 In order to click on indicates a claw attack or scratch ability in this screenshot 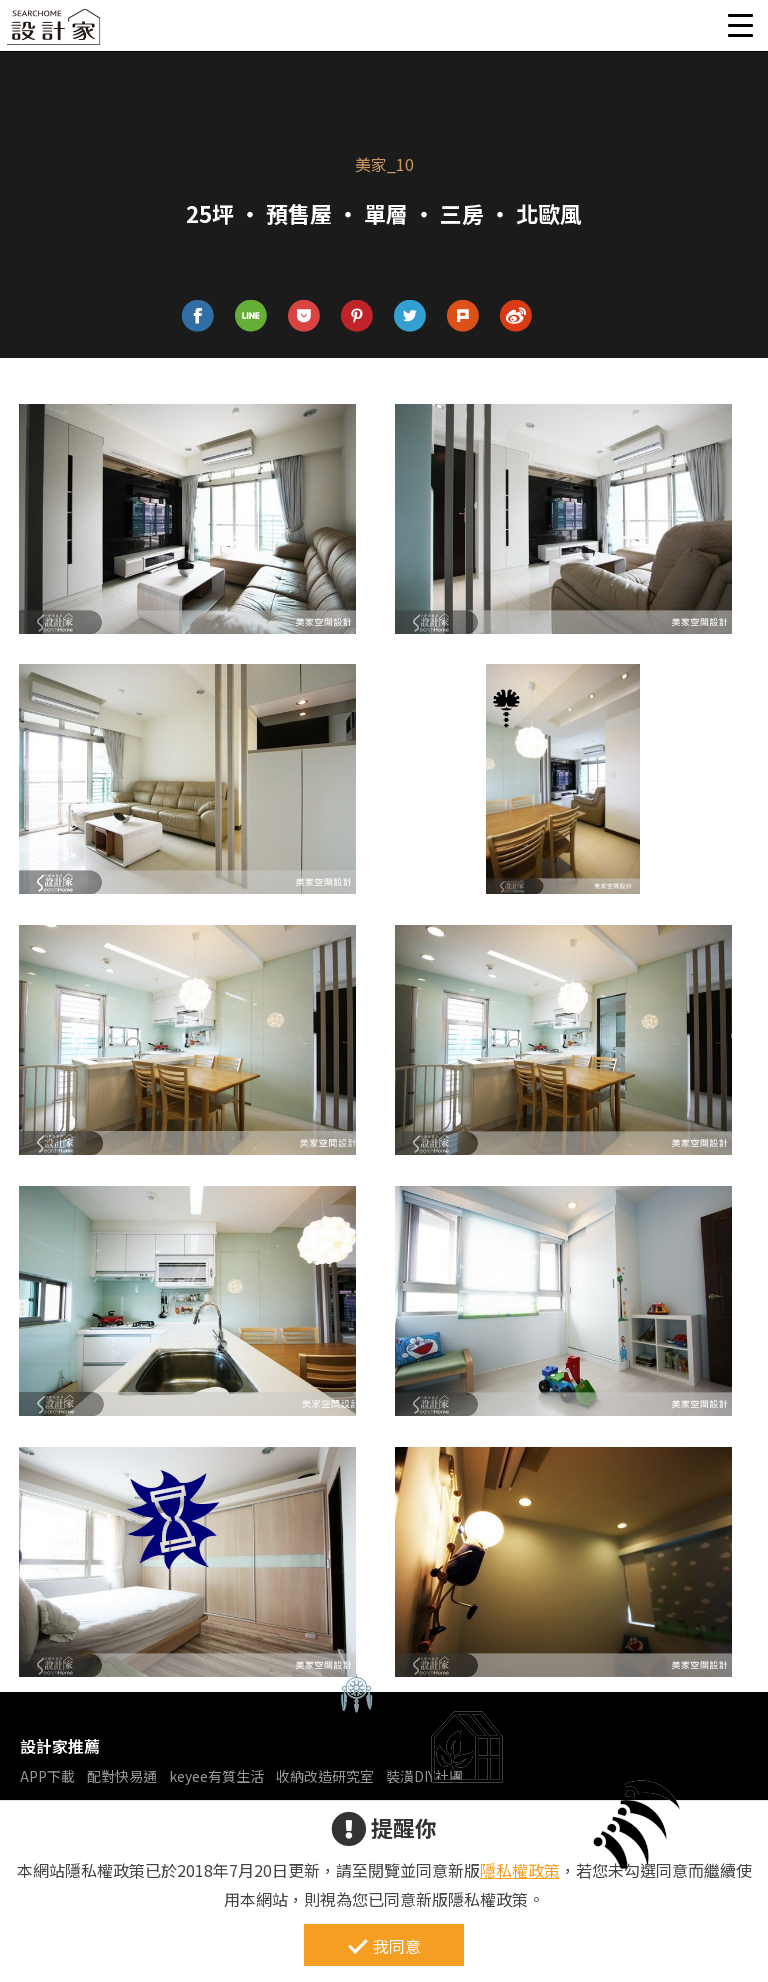, I will do `click(637, 1824)`.